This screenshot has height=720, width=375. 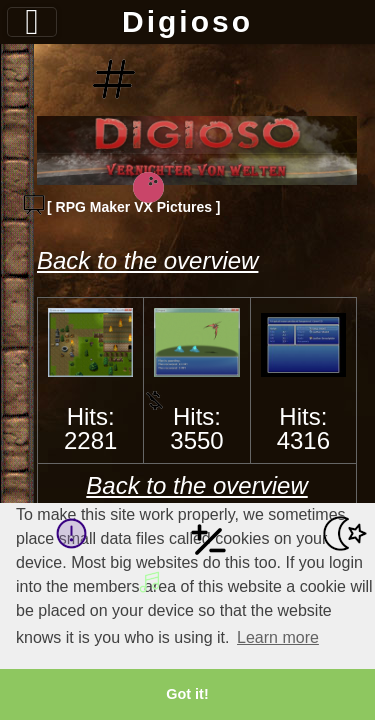 What do you see at coordinates (148, 187) in the screenshot?
I see `access bowling or sports games` at bounding box center [148, 187].